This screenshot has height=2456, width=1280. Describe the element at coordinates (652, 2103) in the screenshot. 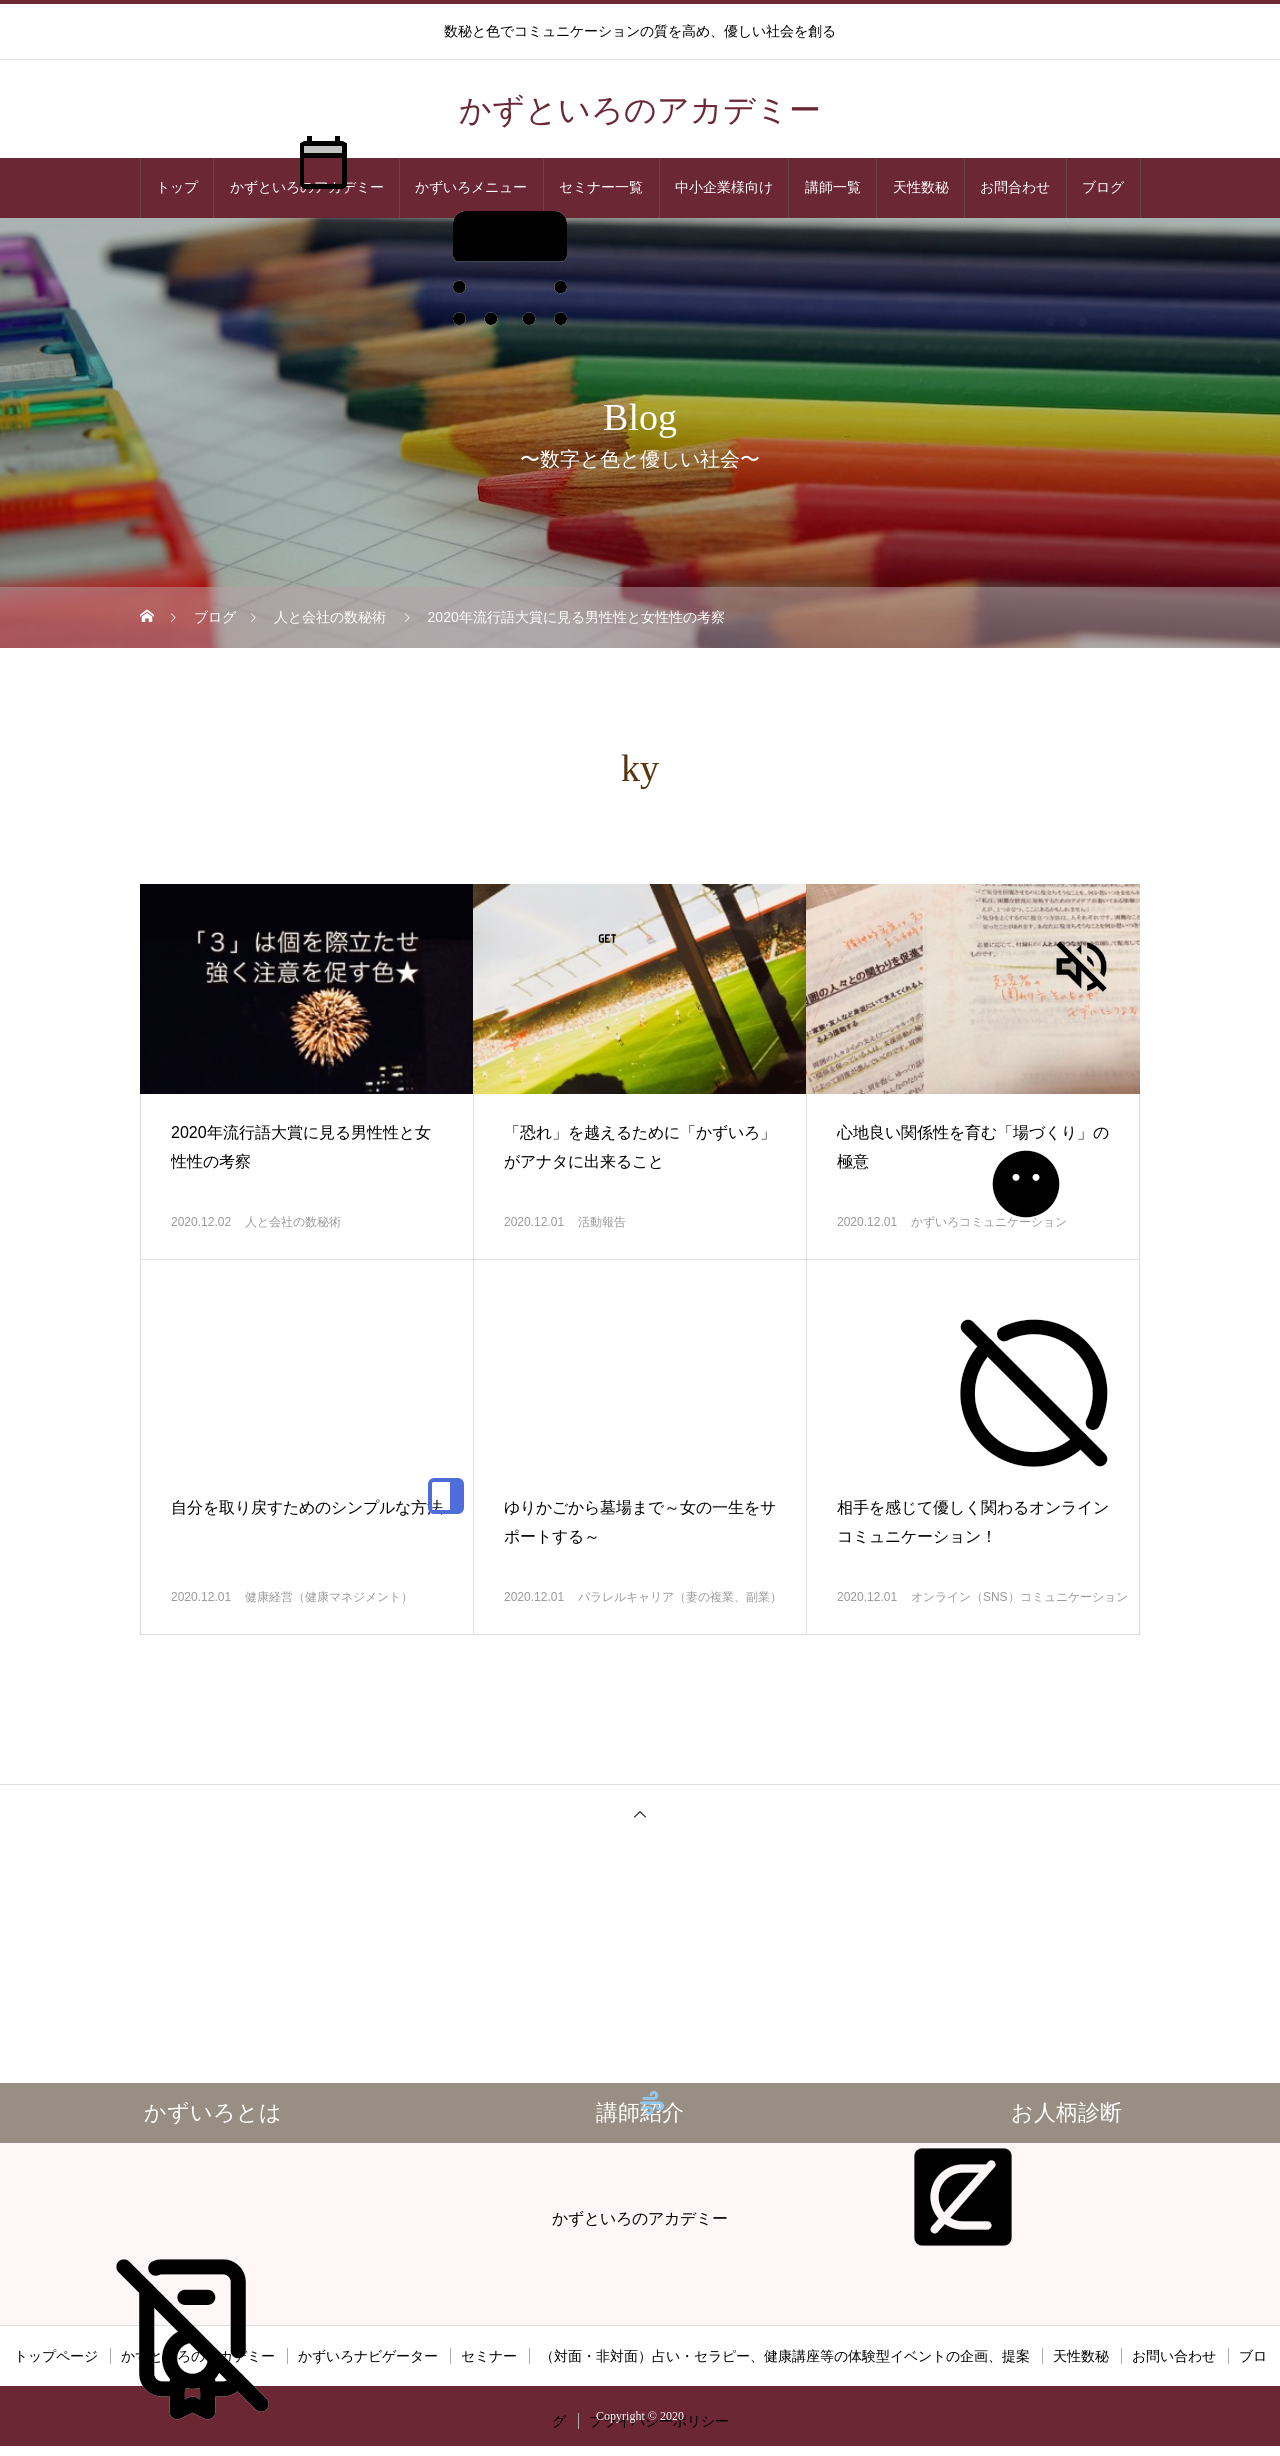

I see `indicates current wind conditions` at that location.